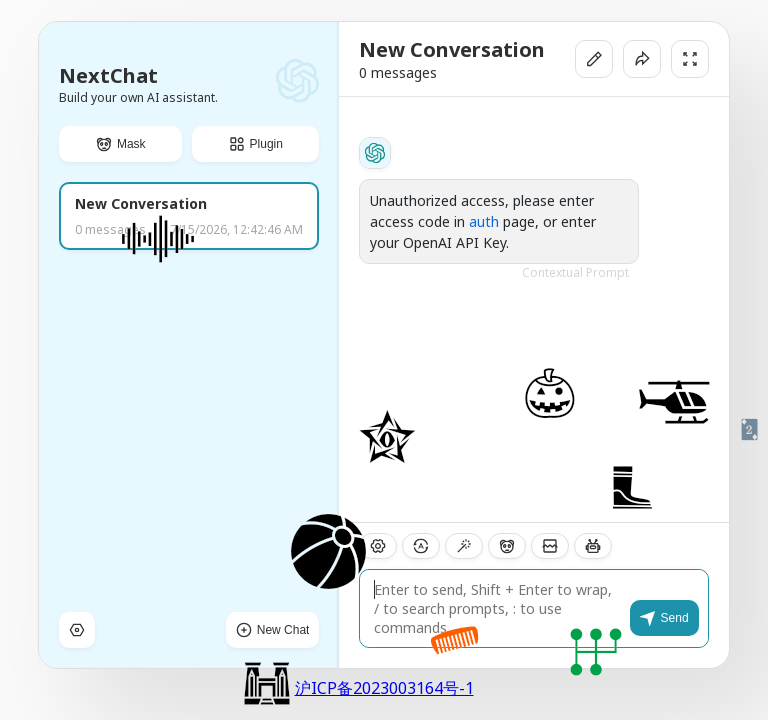 Image resolution: width=768 pixels, height=720 pixels. Describe the element at coordinates (328, 551) in the screenshot. I see `access beach or summer-themed games` at that location.